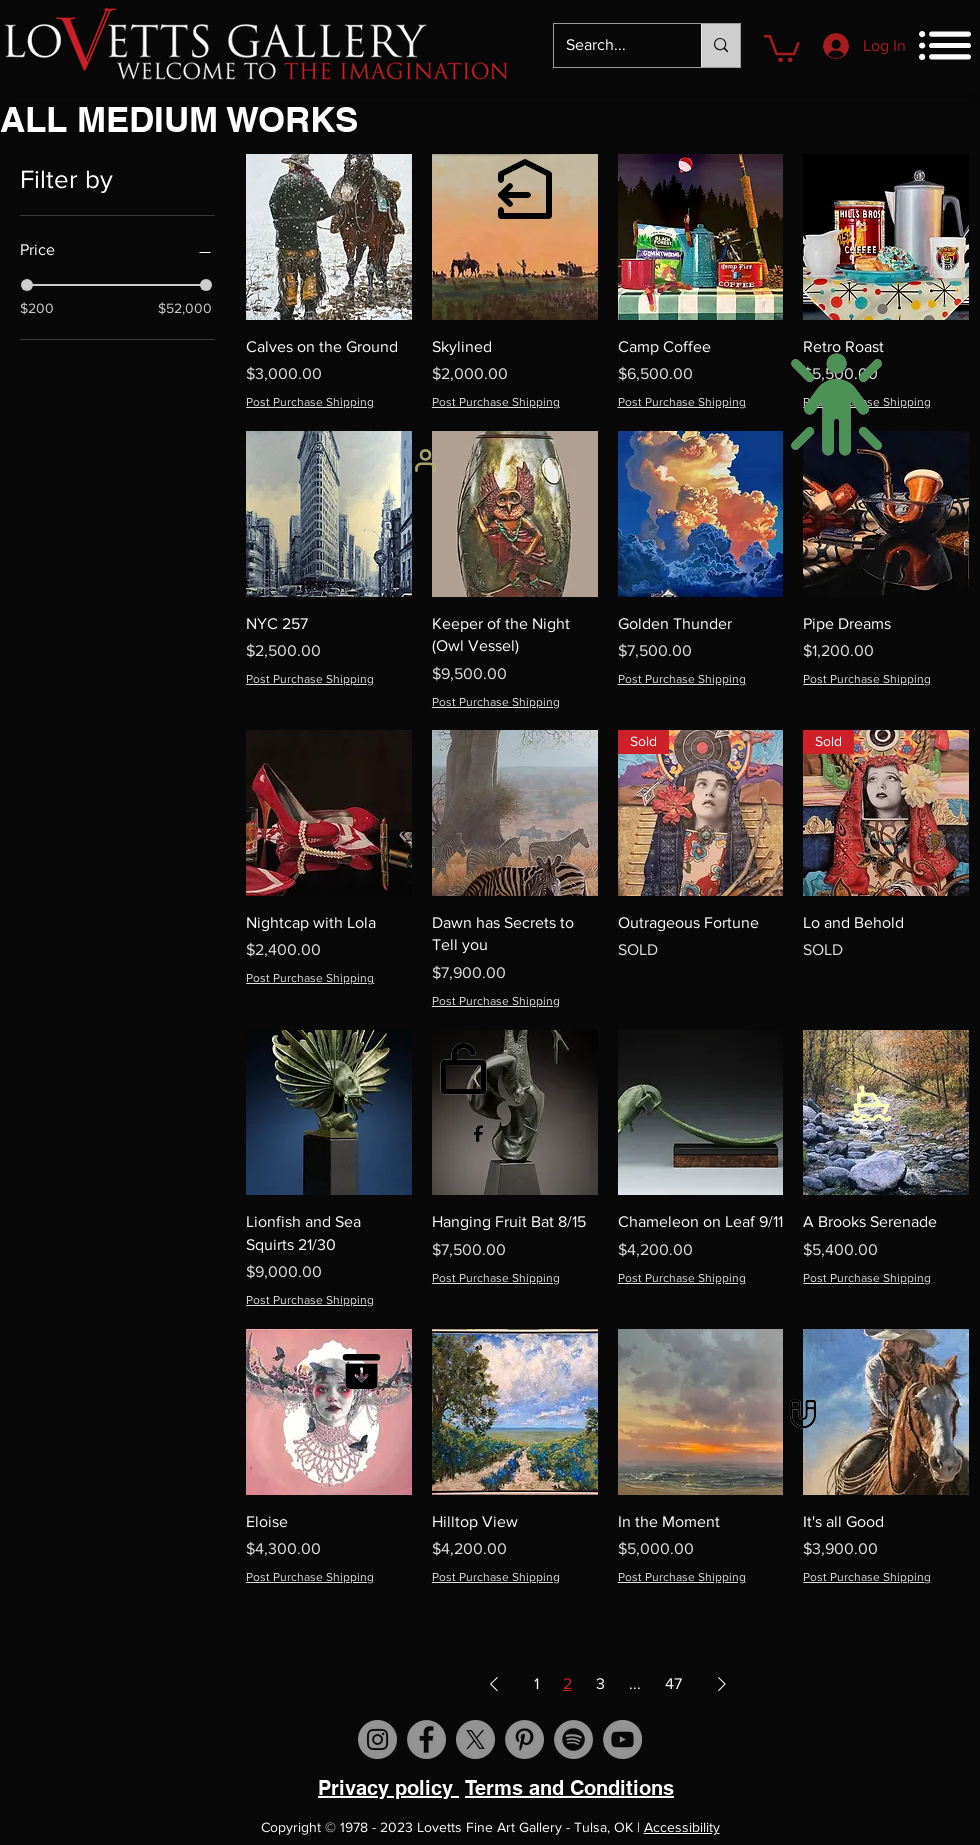 This screenshot has height=1845, width=980. I want to click on archive selected item, so click(361, 1371).